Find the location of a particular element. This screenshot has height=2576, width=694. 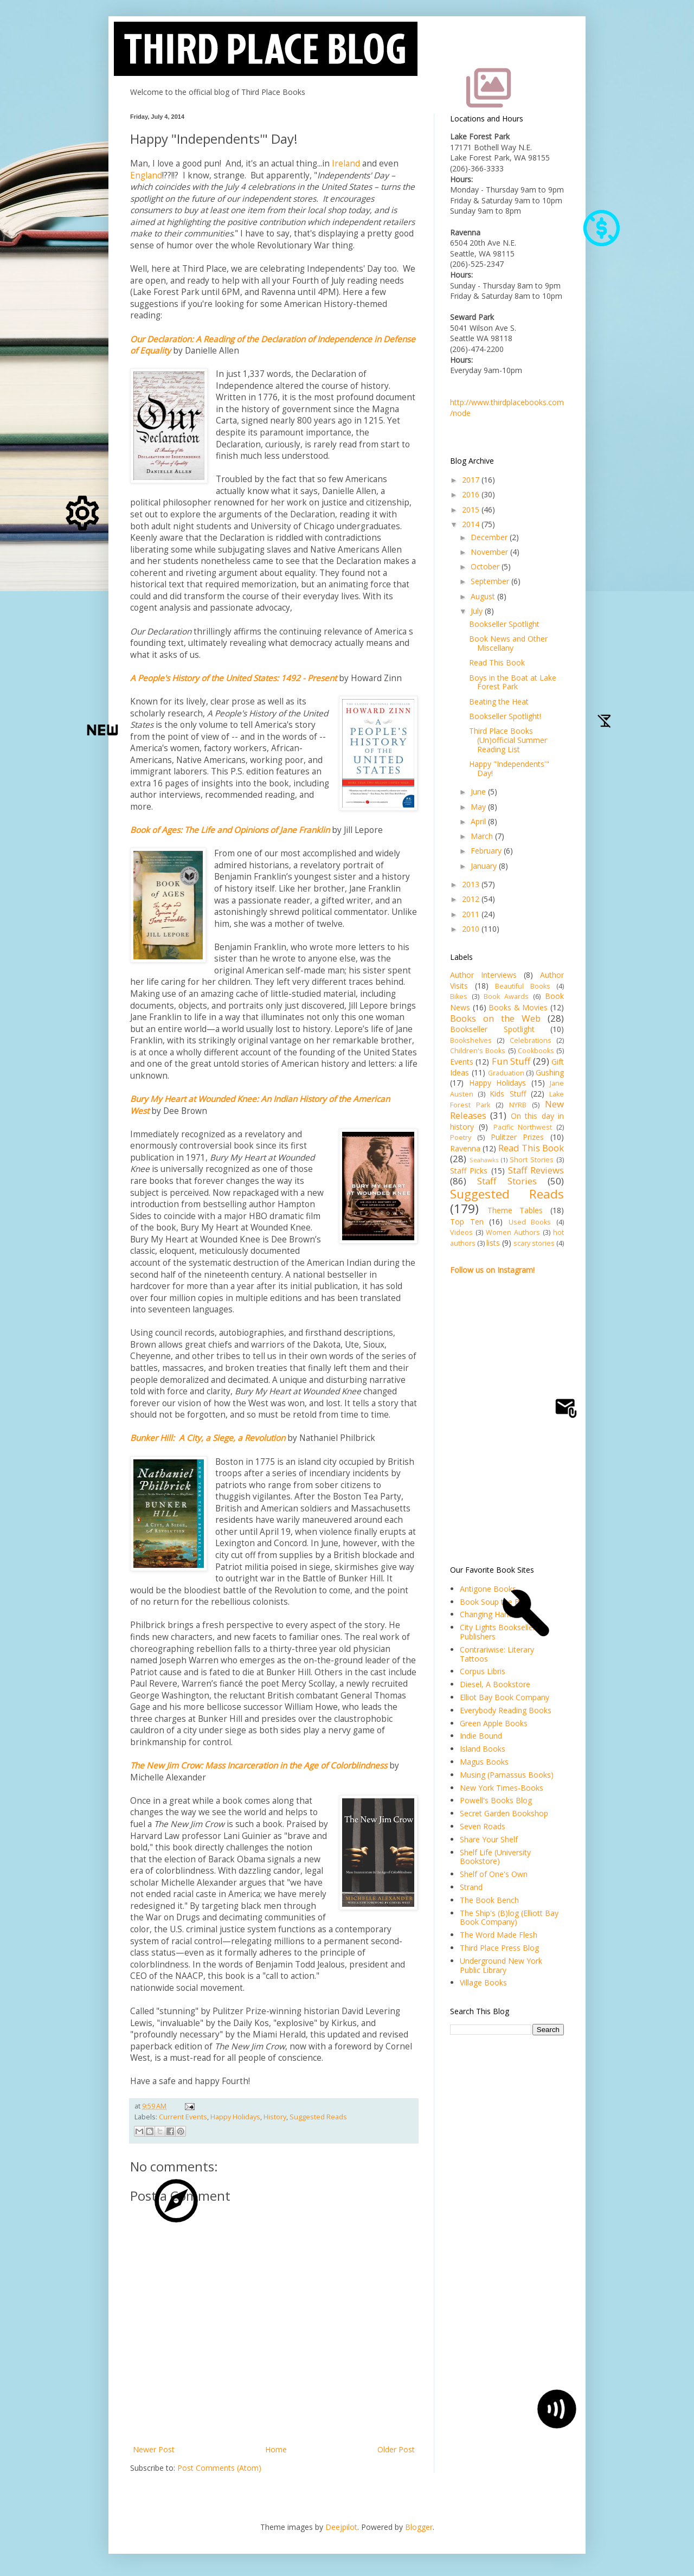

indicates new content or recently added items is located at coordinates (102, 730).